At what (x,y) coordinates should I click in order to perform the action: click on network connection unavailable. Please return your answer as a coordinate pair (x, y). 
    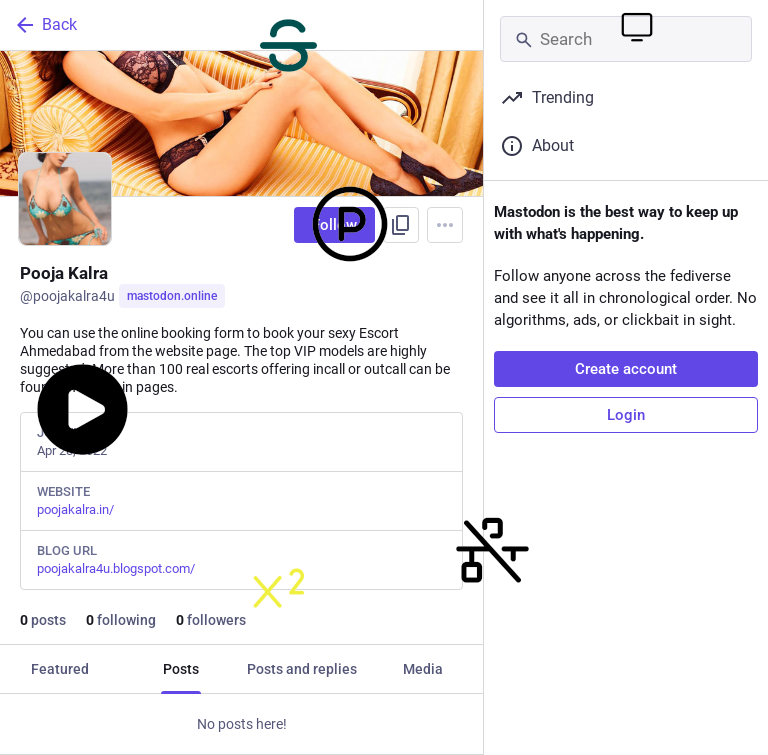
    Looking at the image, I should click on (492, 551).